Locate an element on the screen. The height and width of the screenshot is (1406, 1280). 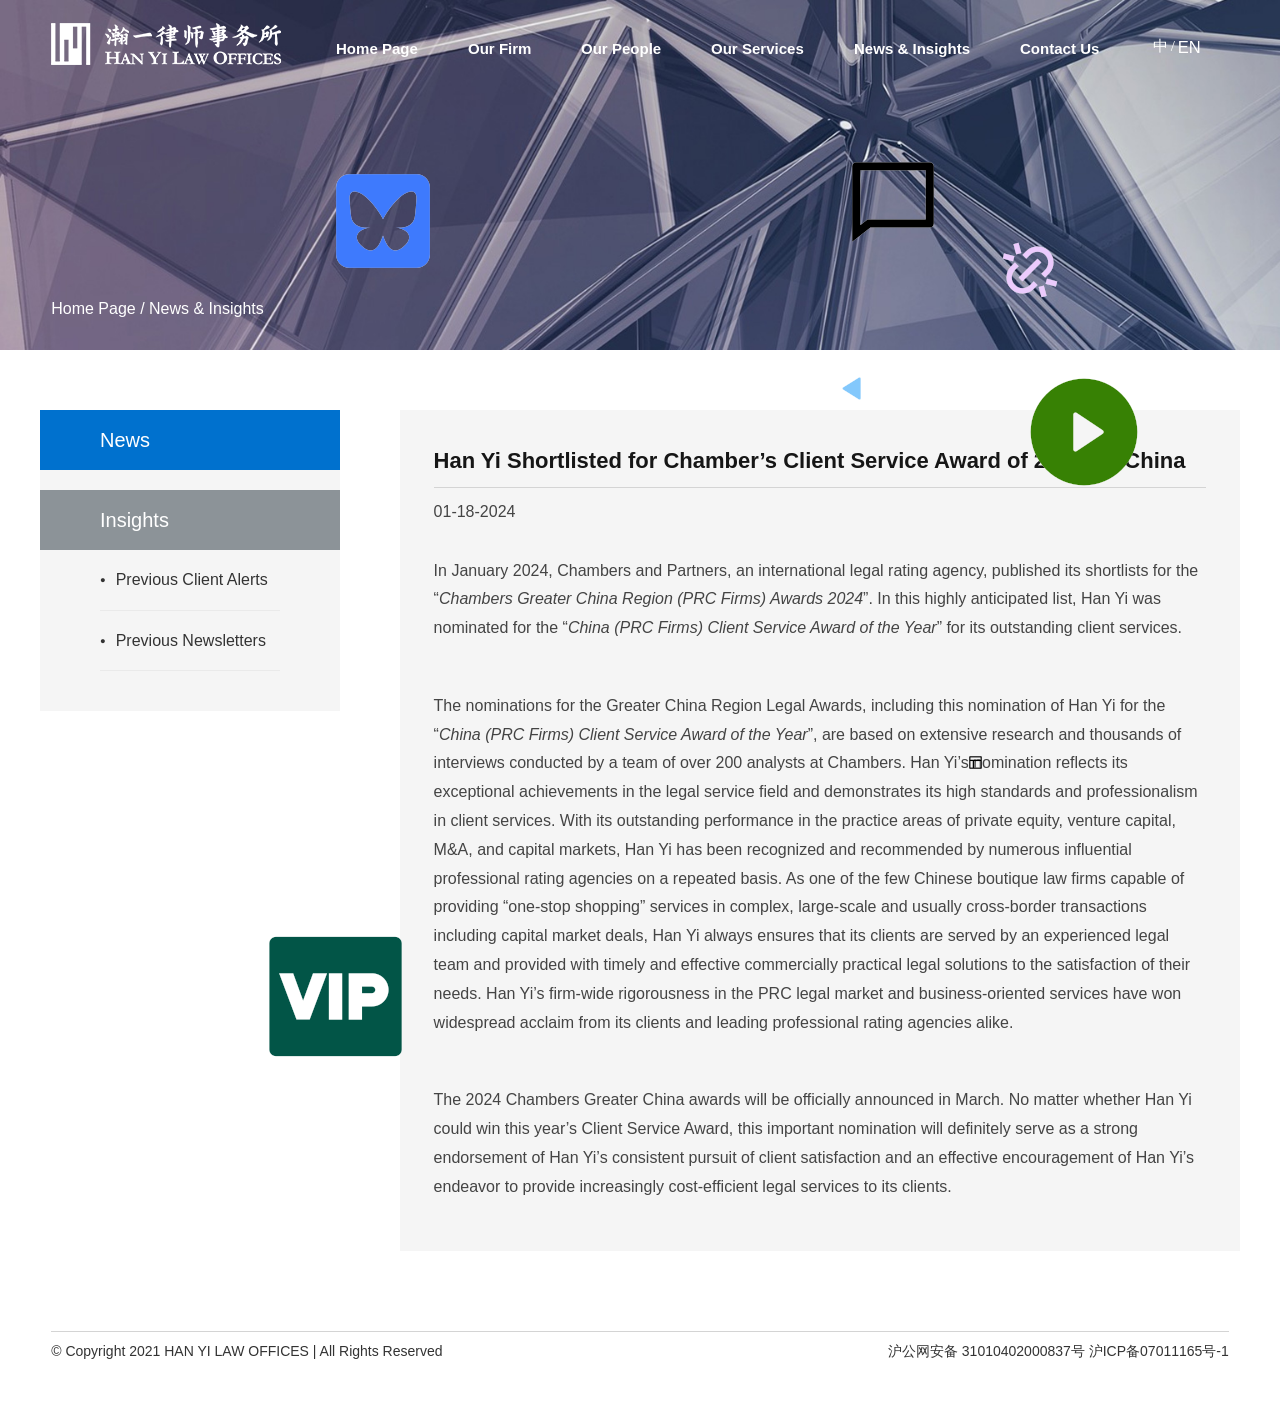
play media or video content is located at coordinates (1084, 432).